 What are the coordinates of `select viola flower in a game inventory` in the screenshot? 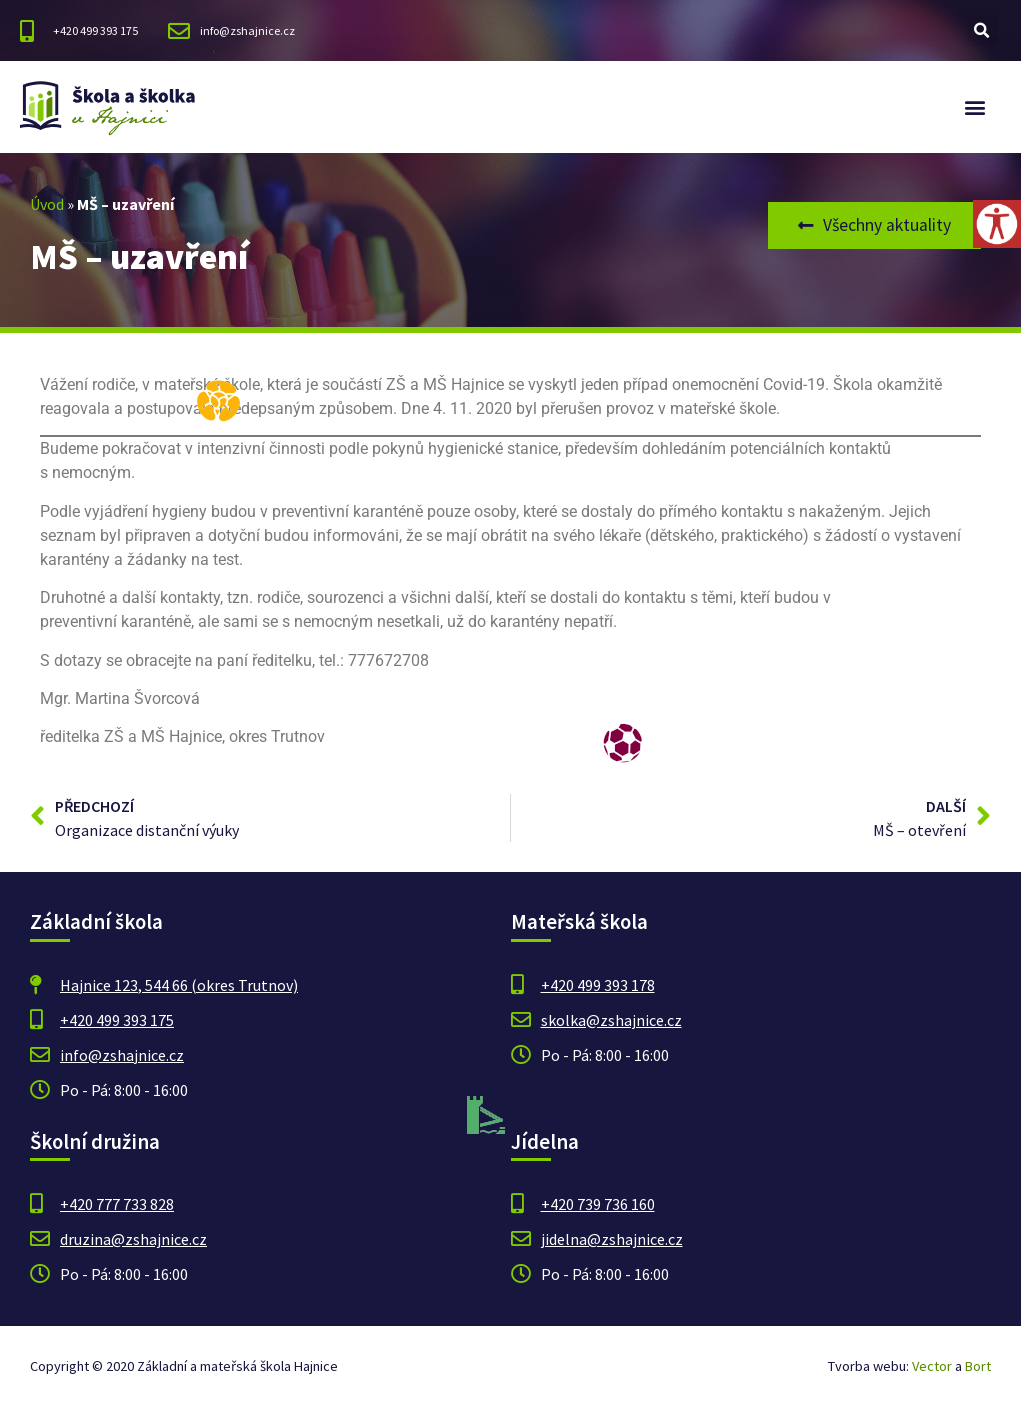 It's located at (218, 400).